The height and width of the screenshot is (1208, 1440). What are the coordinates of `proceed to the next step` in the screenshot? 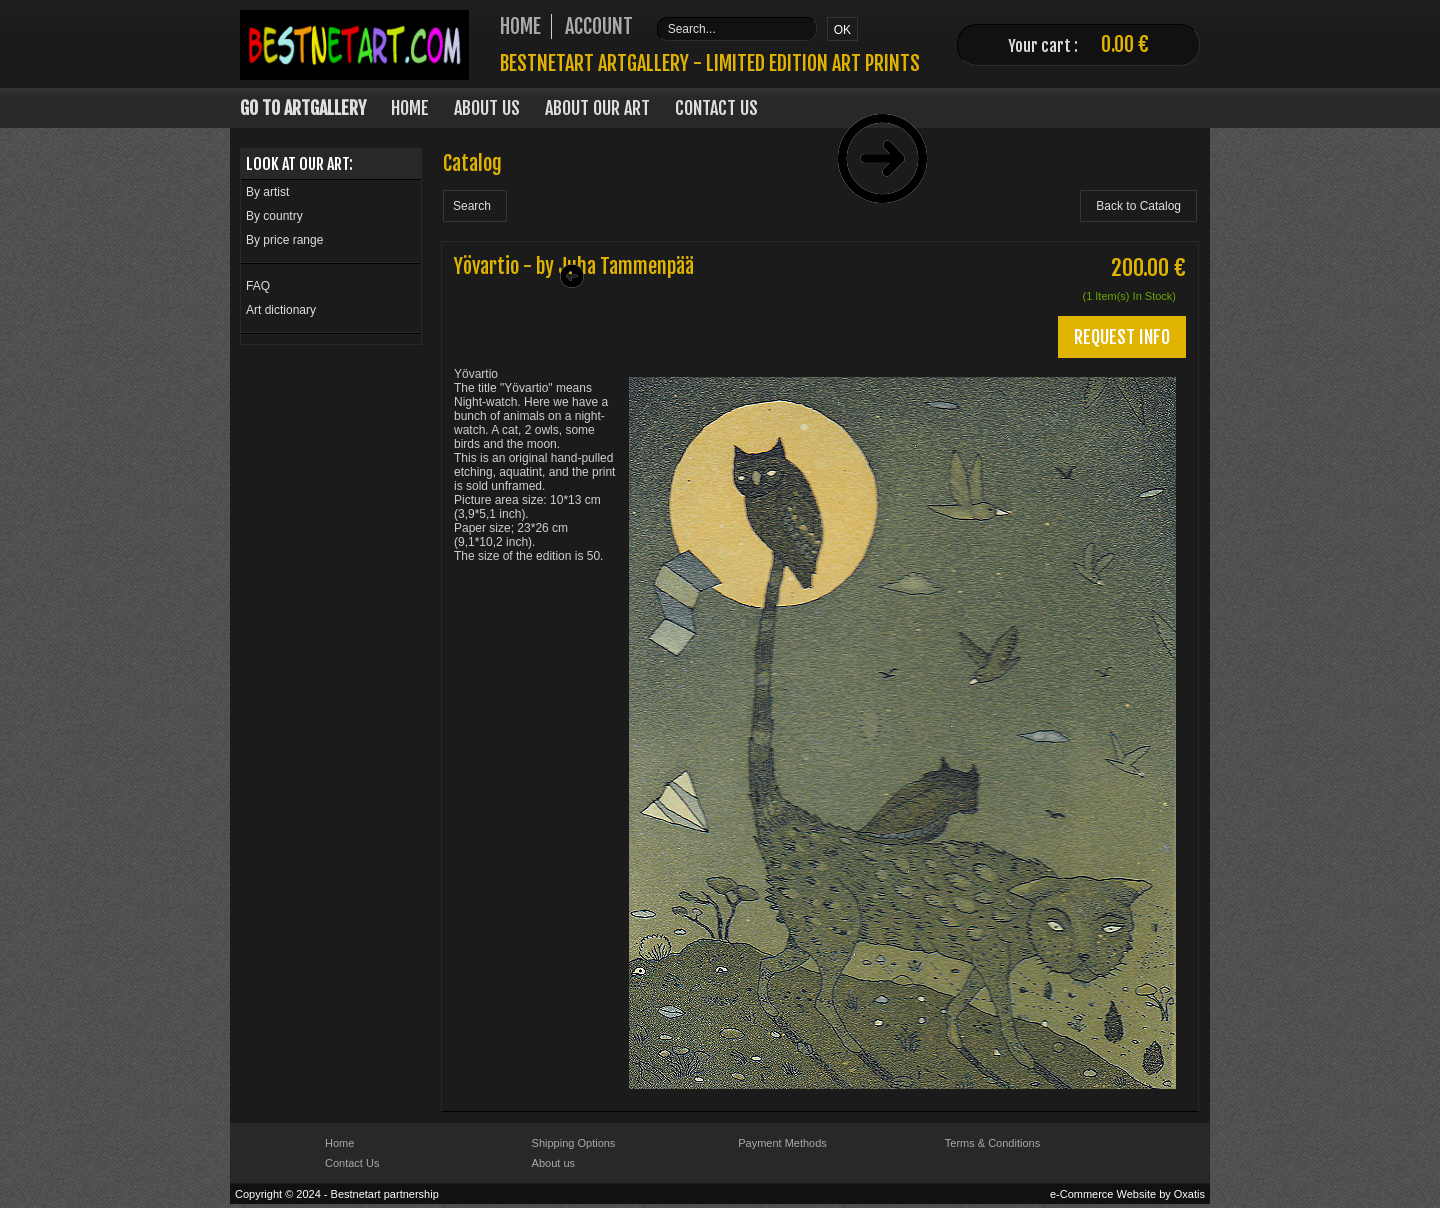 It's located at (882, 158).